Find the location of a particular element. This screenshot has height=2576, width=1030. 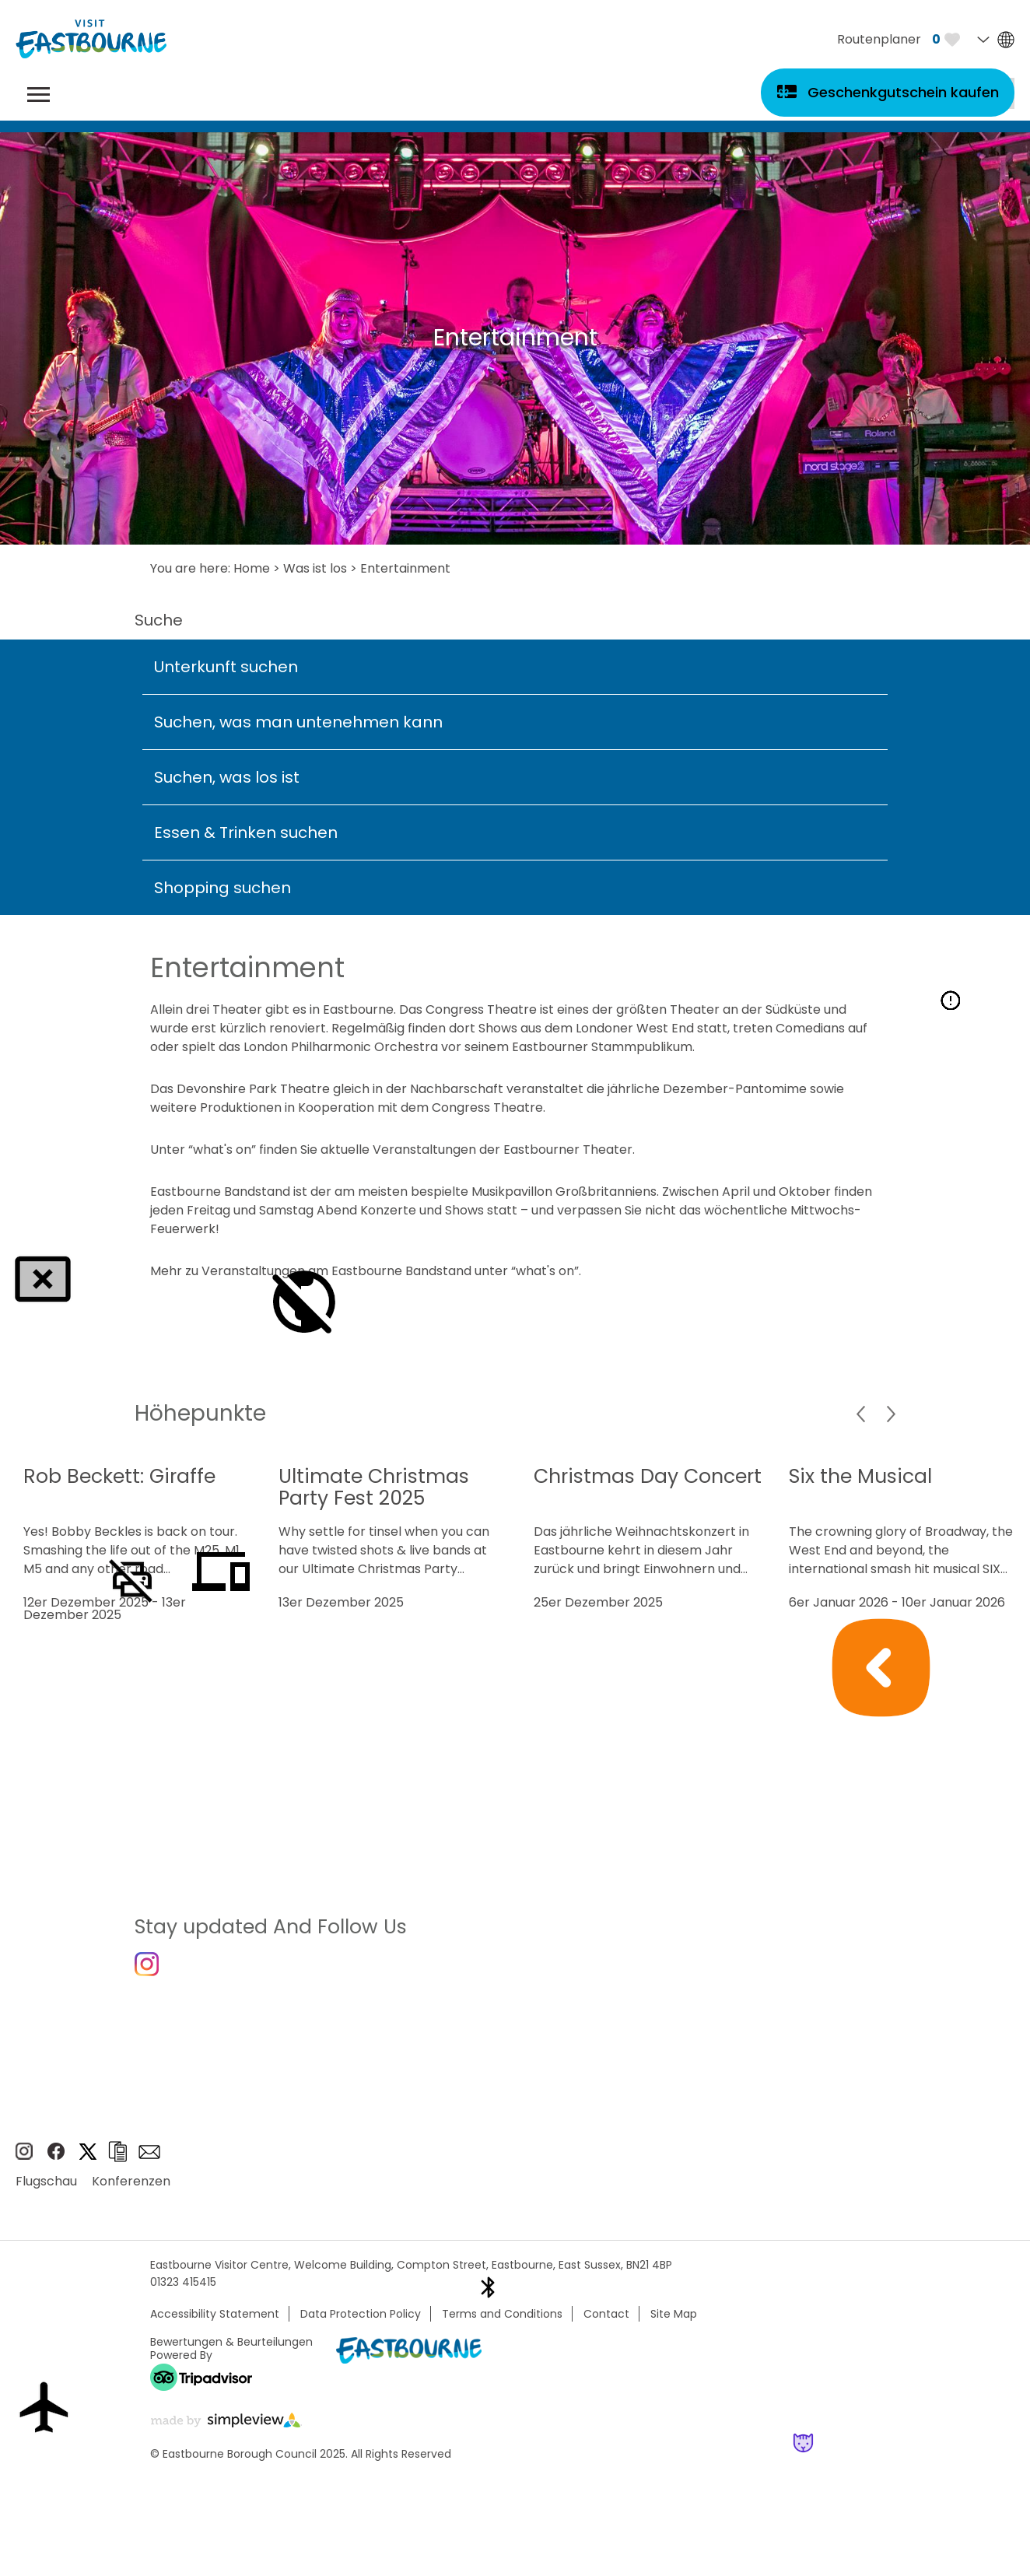

go back to the previous screen is located at coordinates (881, 1667).